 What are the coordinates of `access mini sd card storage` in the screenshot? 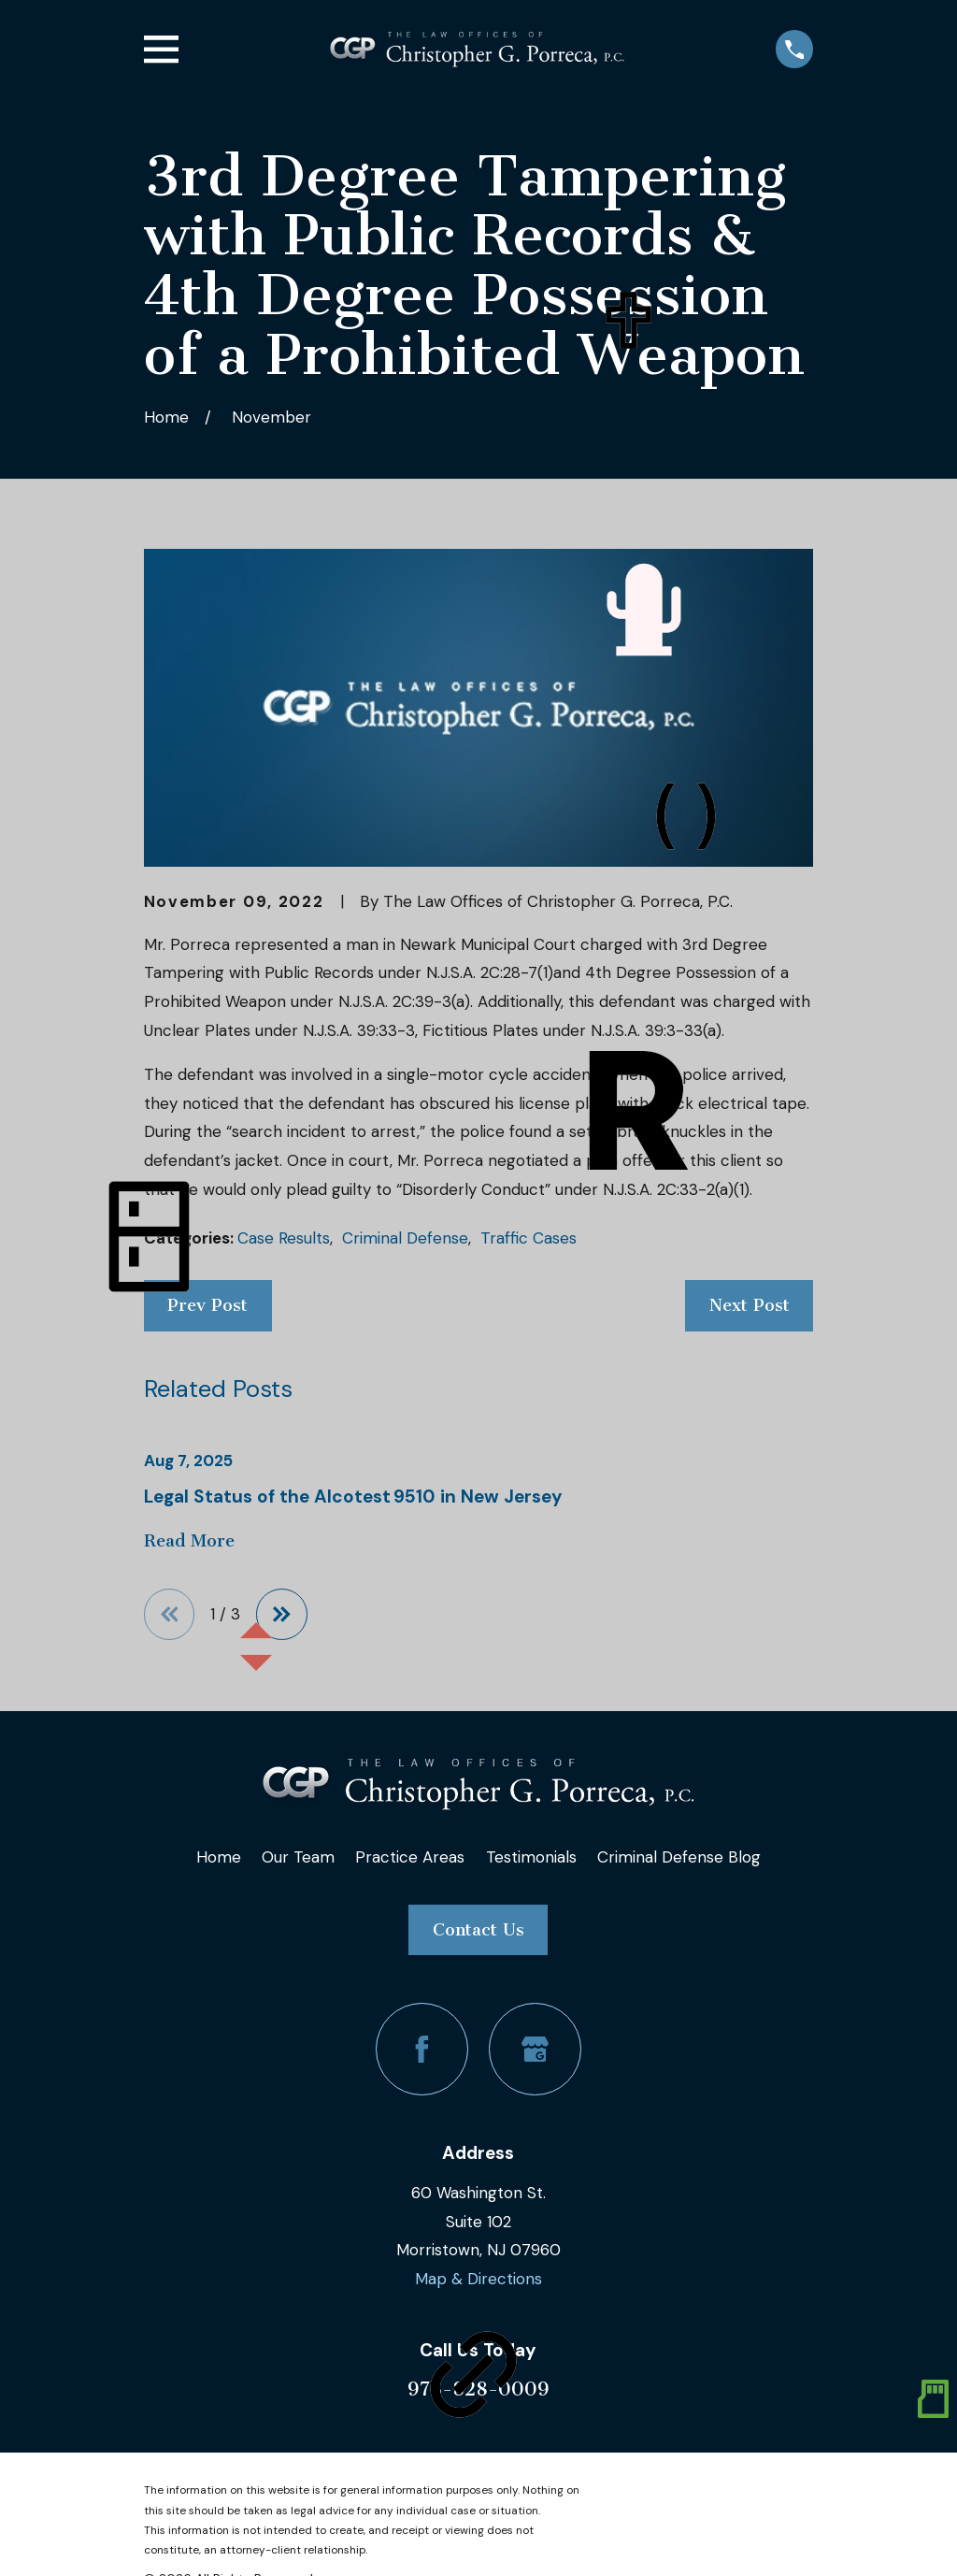 It's located at (933, 2398).